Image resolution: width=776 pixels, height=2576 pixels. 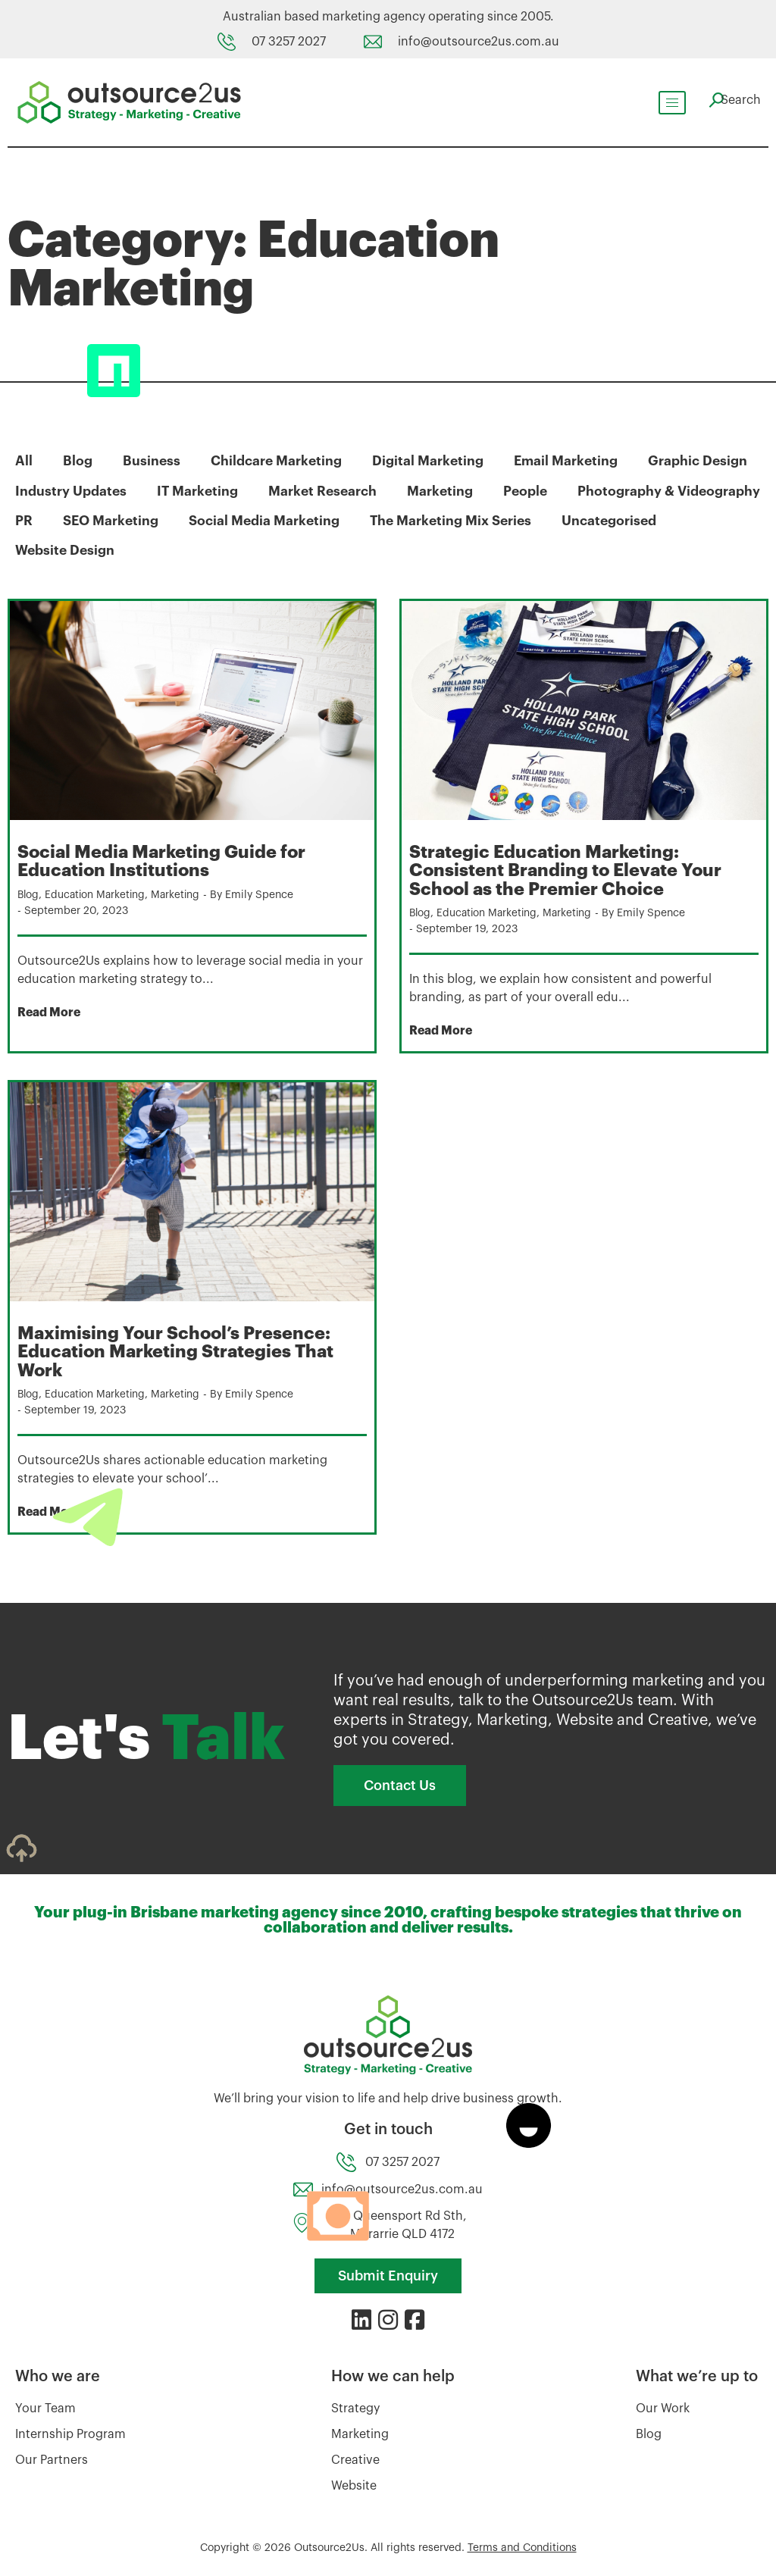 I want to click on npm package manager logo, so click(x=114, y=371).